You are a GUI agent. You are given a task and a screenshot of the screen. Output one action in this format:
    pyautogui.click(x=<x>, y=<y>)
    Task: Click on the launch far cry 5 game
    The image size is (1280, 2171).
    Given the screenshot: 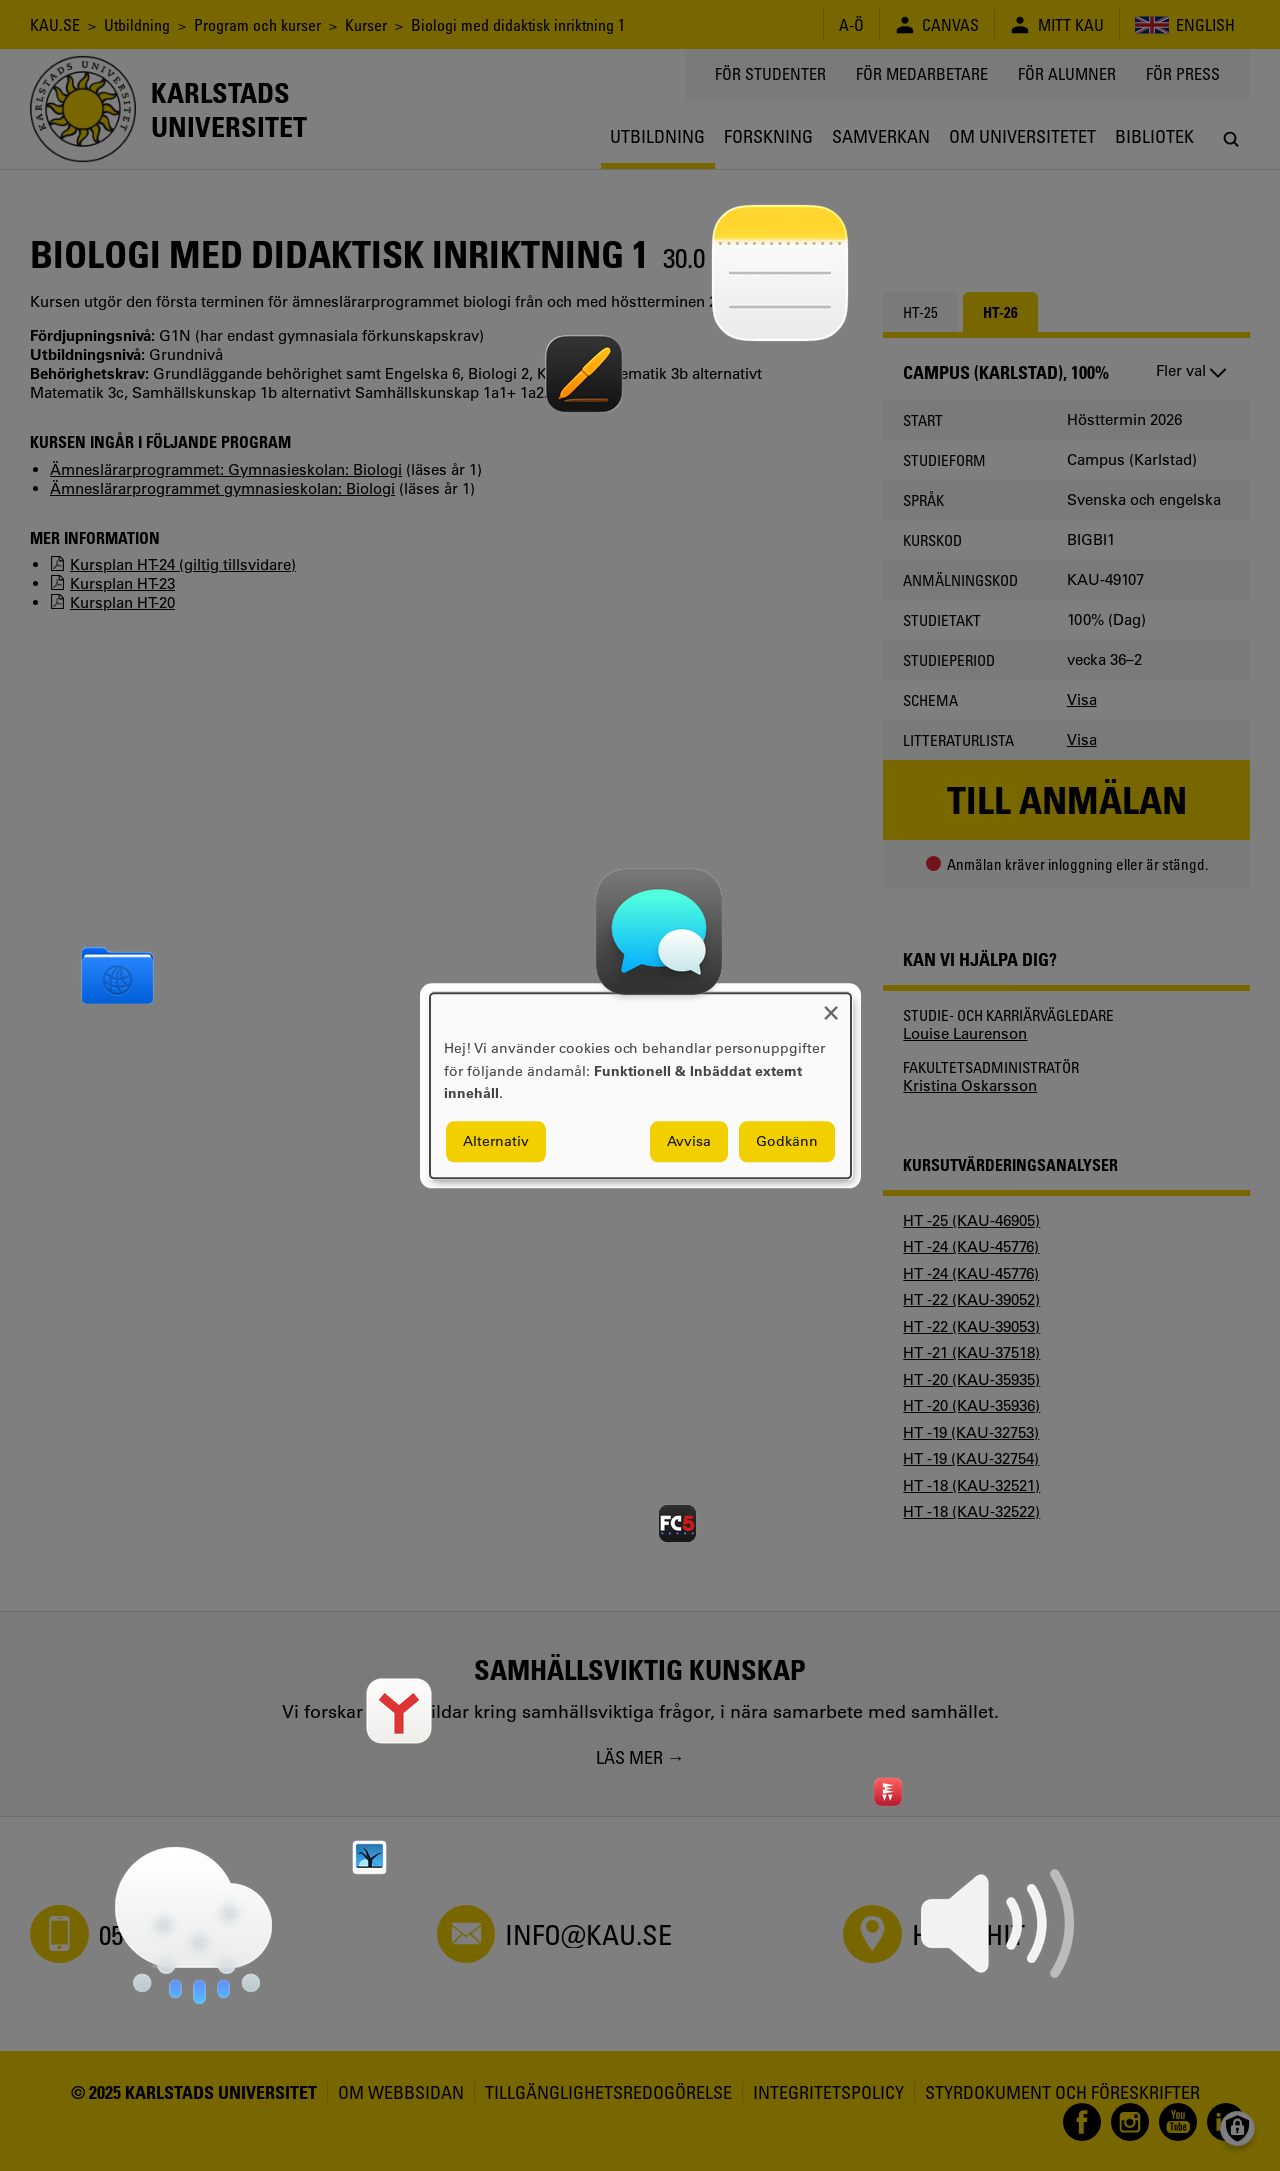 What is the action you would take?
    pyautogui.click(x=677, y=1523)
    